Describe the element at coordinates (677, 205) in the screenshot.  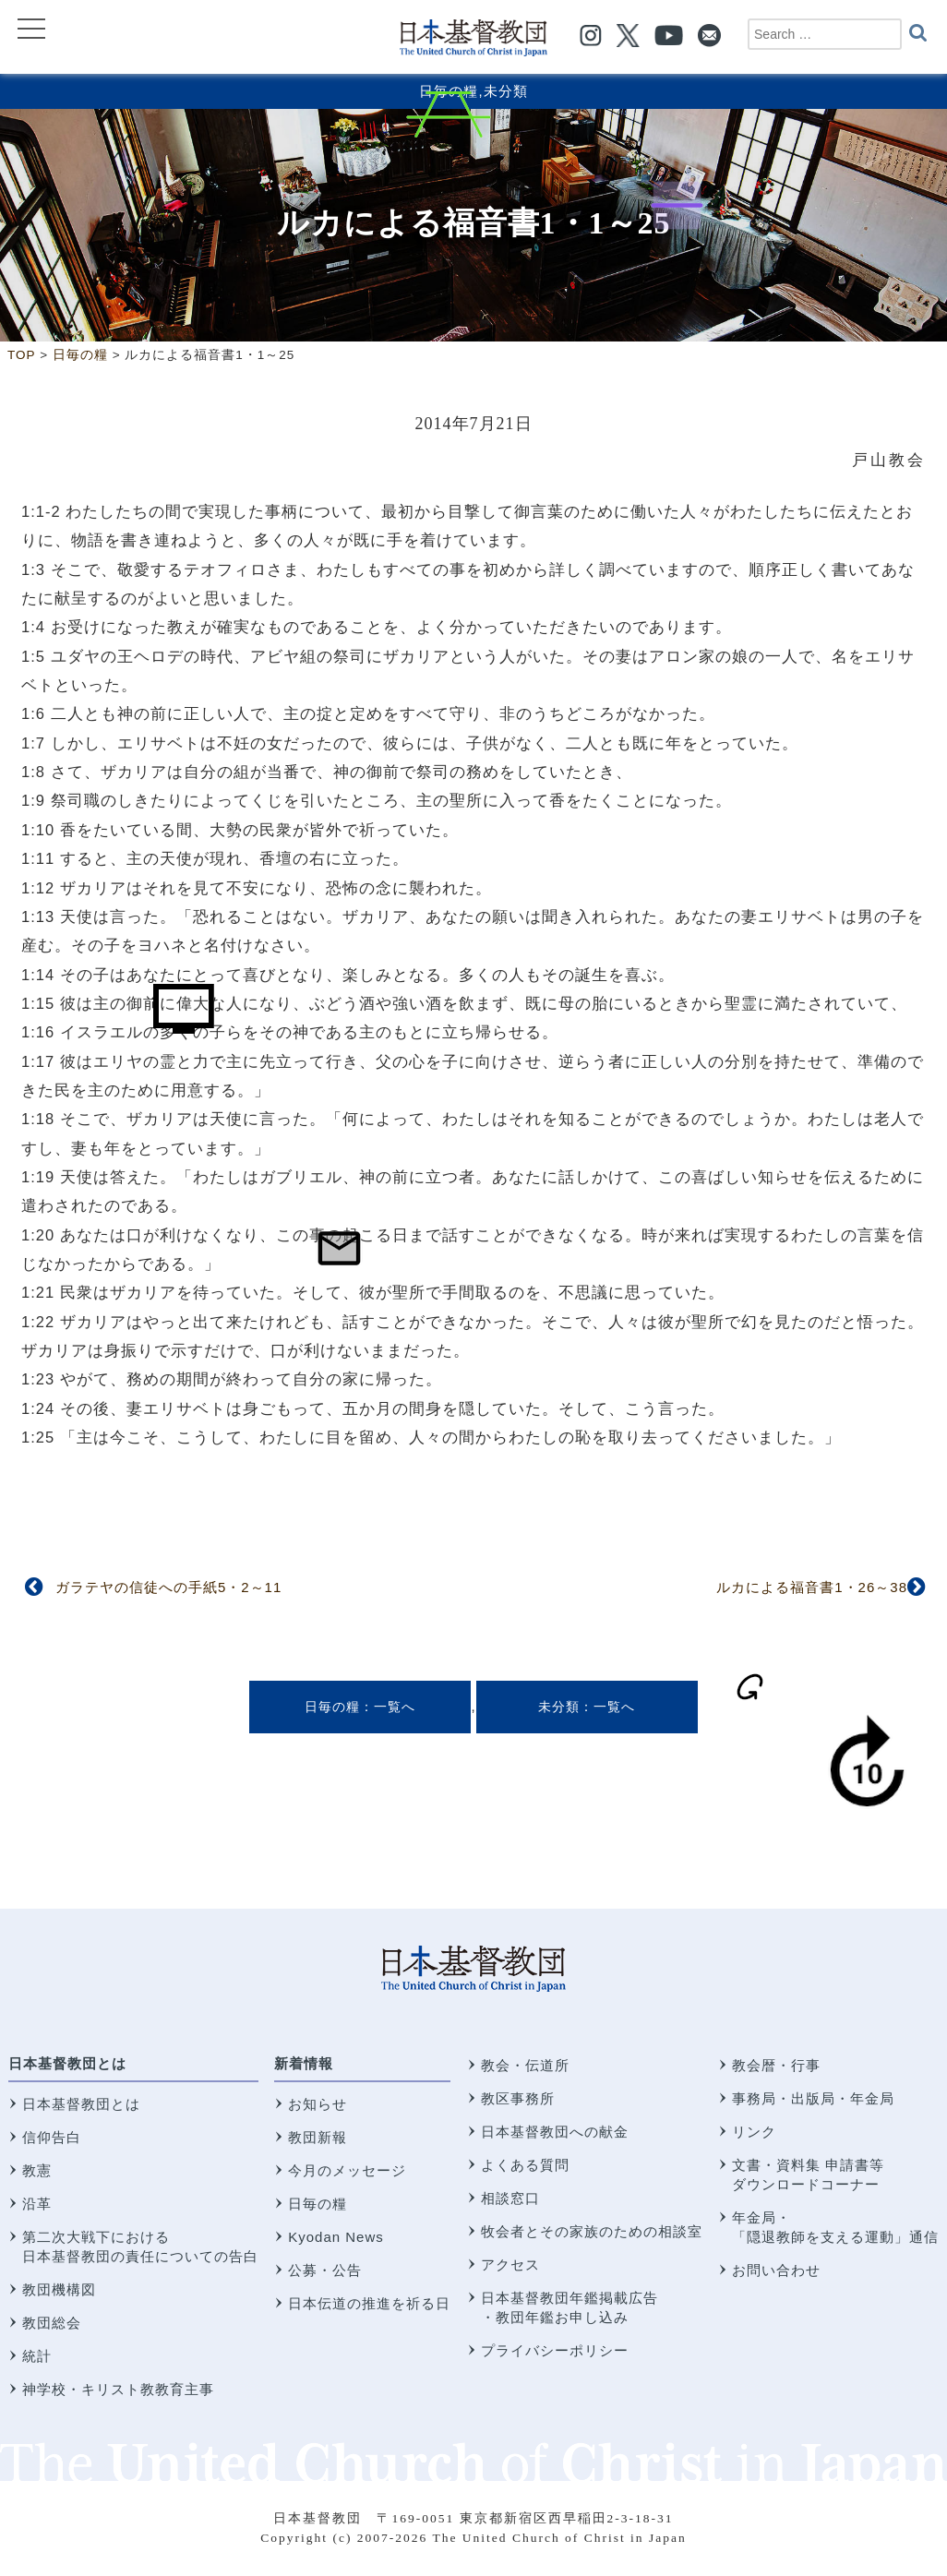
I see `decrease quantity or value` at that location.